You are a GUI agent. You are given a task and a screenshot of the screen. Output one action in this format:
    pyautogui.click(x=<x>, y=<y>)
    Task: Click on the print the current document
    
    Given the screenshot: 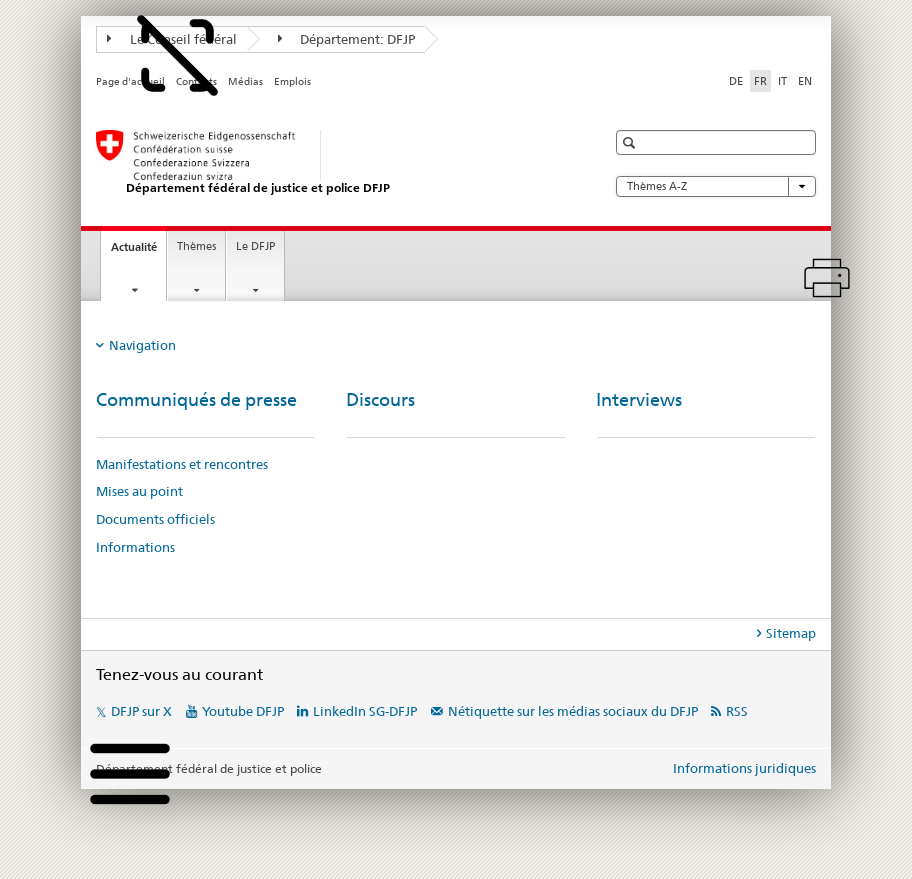 What is the action you would take?
    pyautogui.click(x=827, y=278)
    